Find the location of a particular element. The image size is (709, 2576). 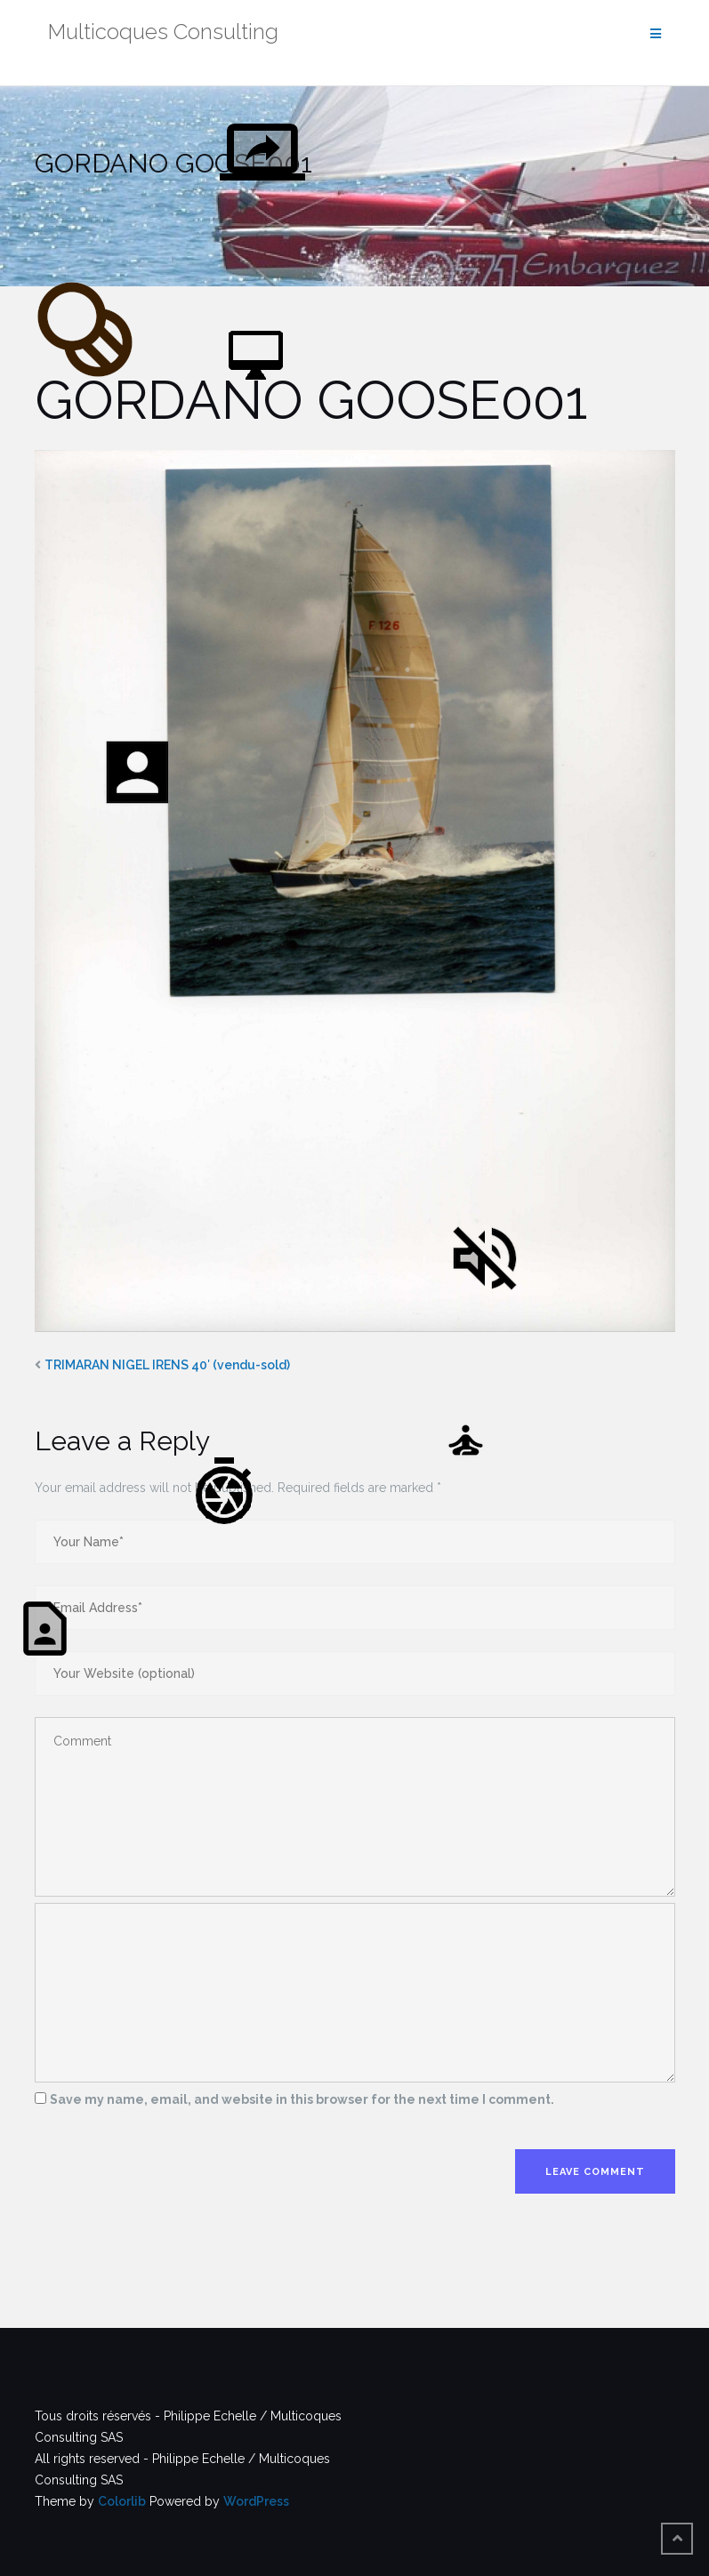

mute audio or sound is located at coordinates (485, 1258).